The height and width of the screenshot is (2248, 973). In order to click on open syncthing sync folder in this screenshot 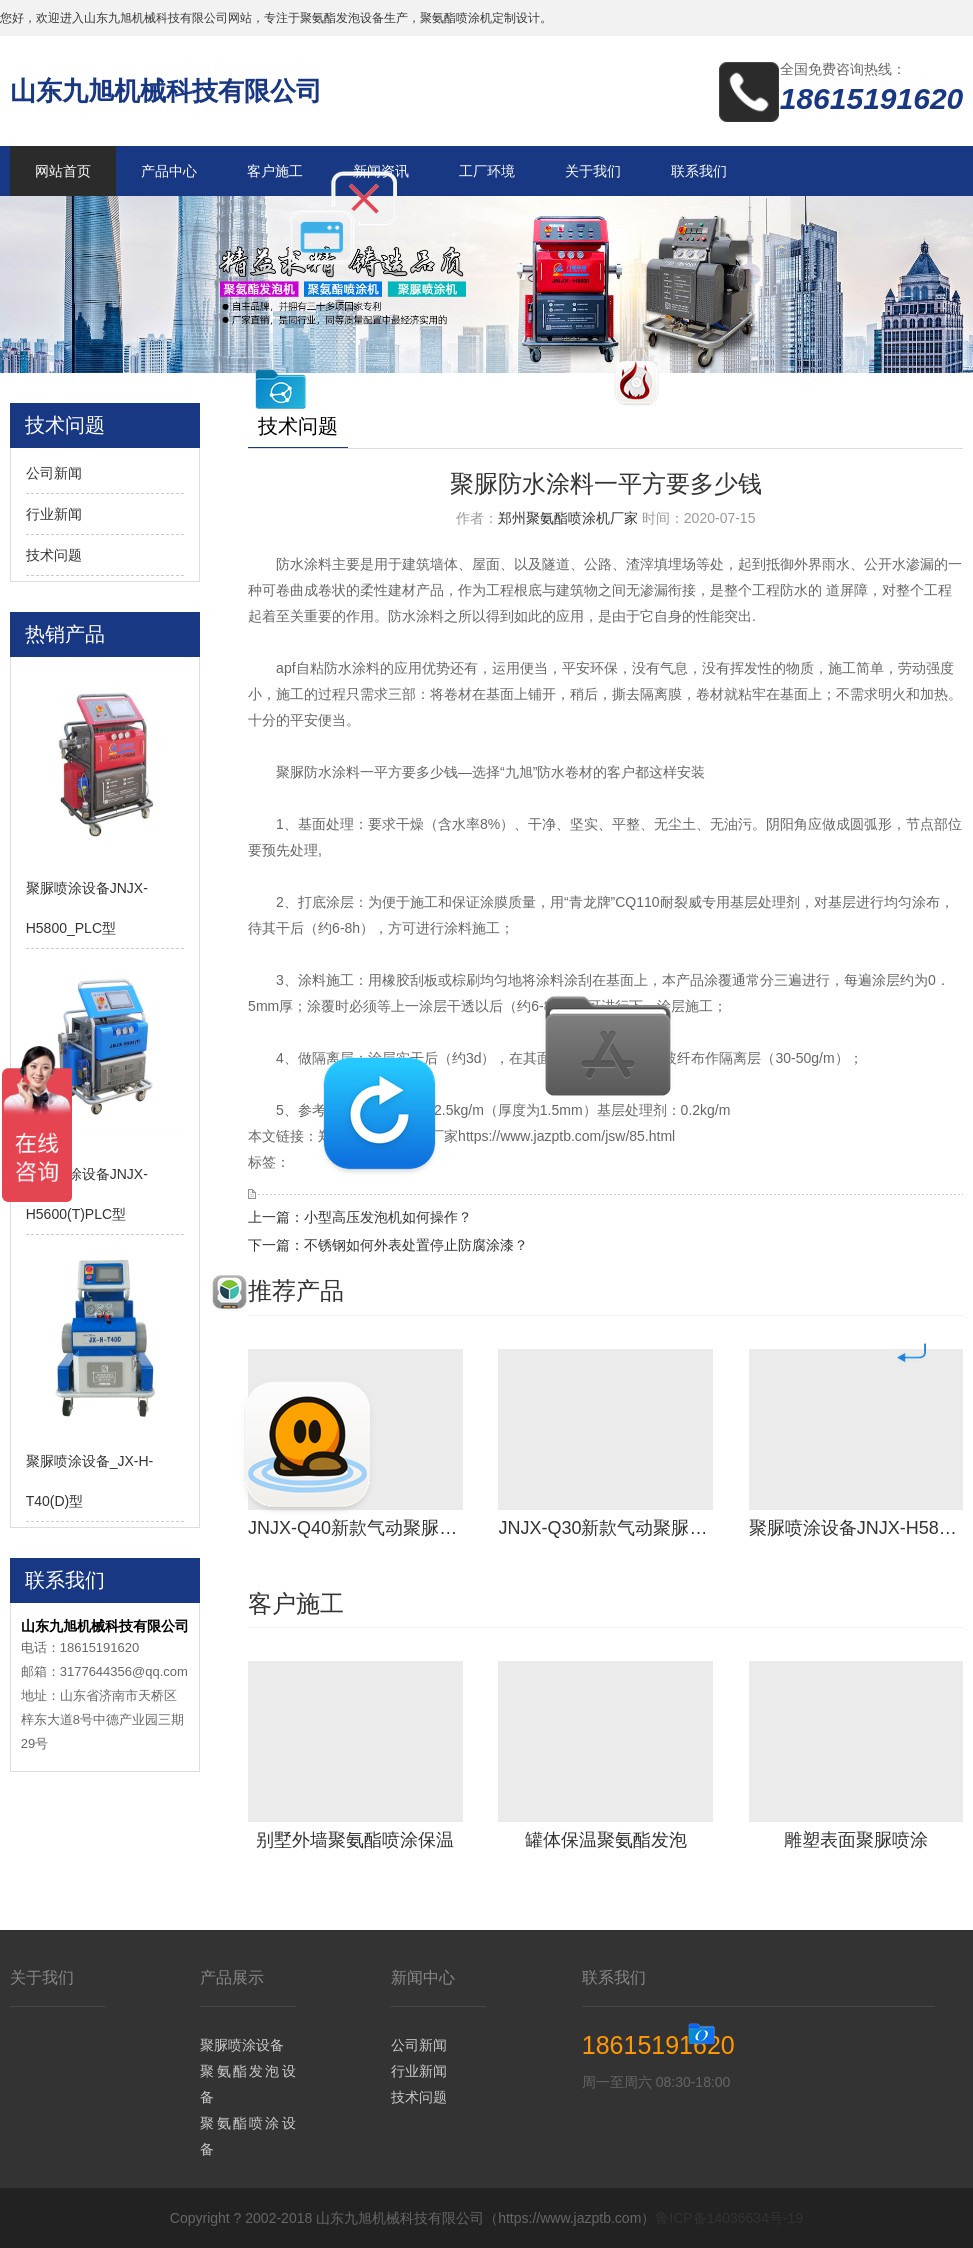, I will do `click(280, 390)`.